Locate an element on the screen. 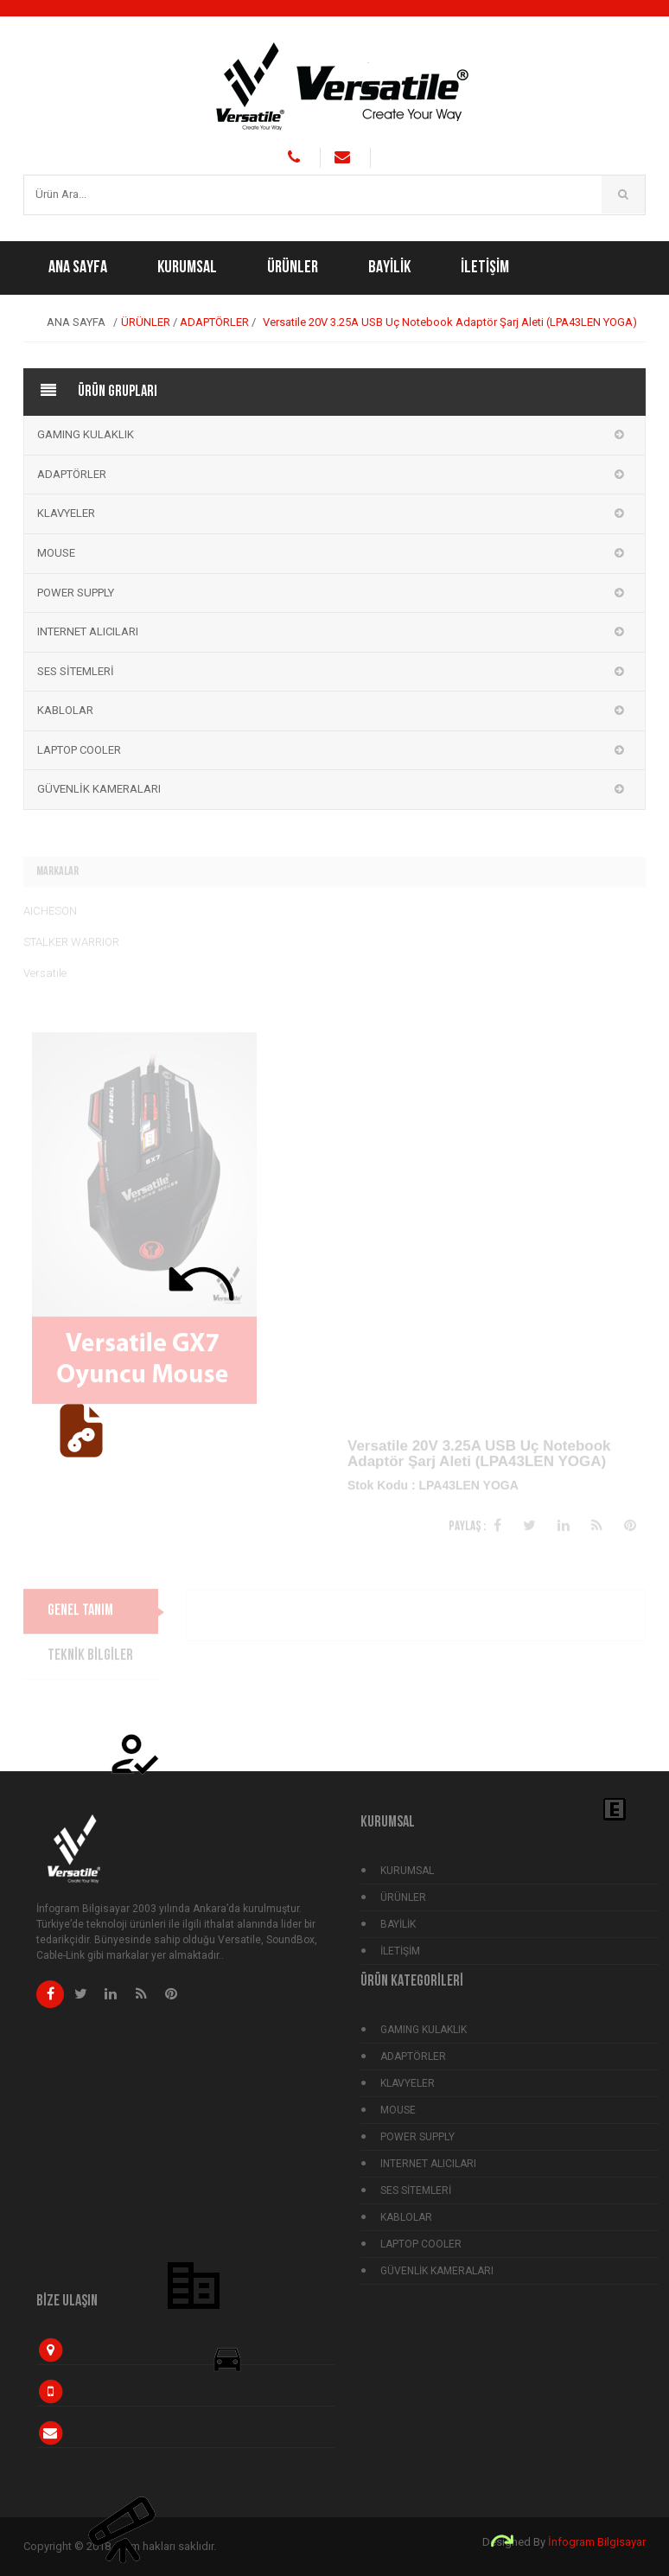 This screenshot has height=2576, width=669. indicates explicit content warning is located at coordinates (615, 1809).